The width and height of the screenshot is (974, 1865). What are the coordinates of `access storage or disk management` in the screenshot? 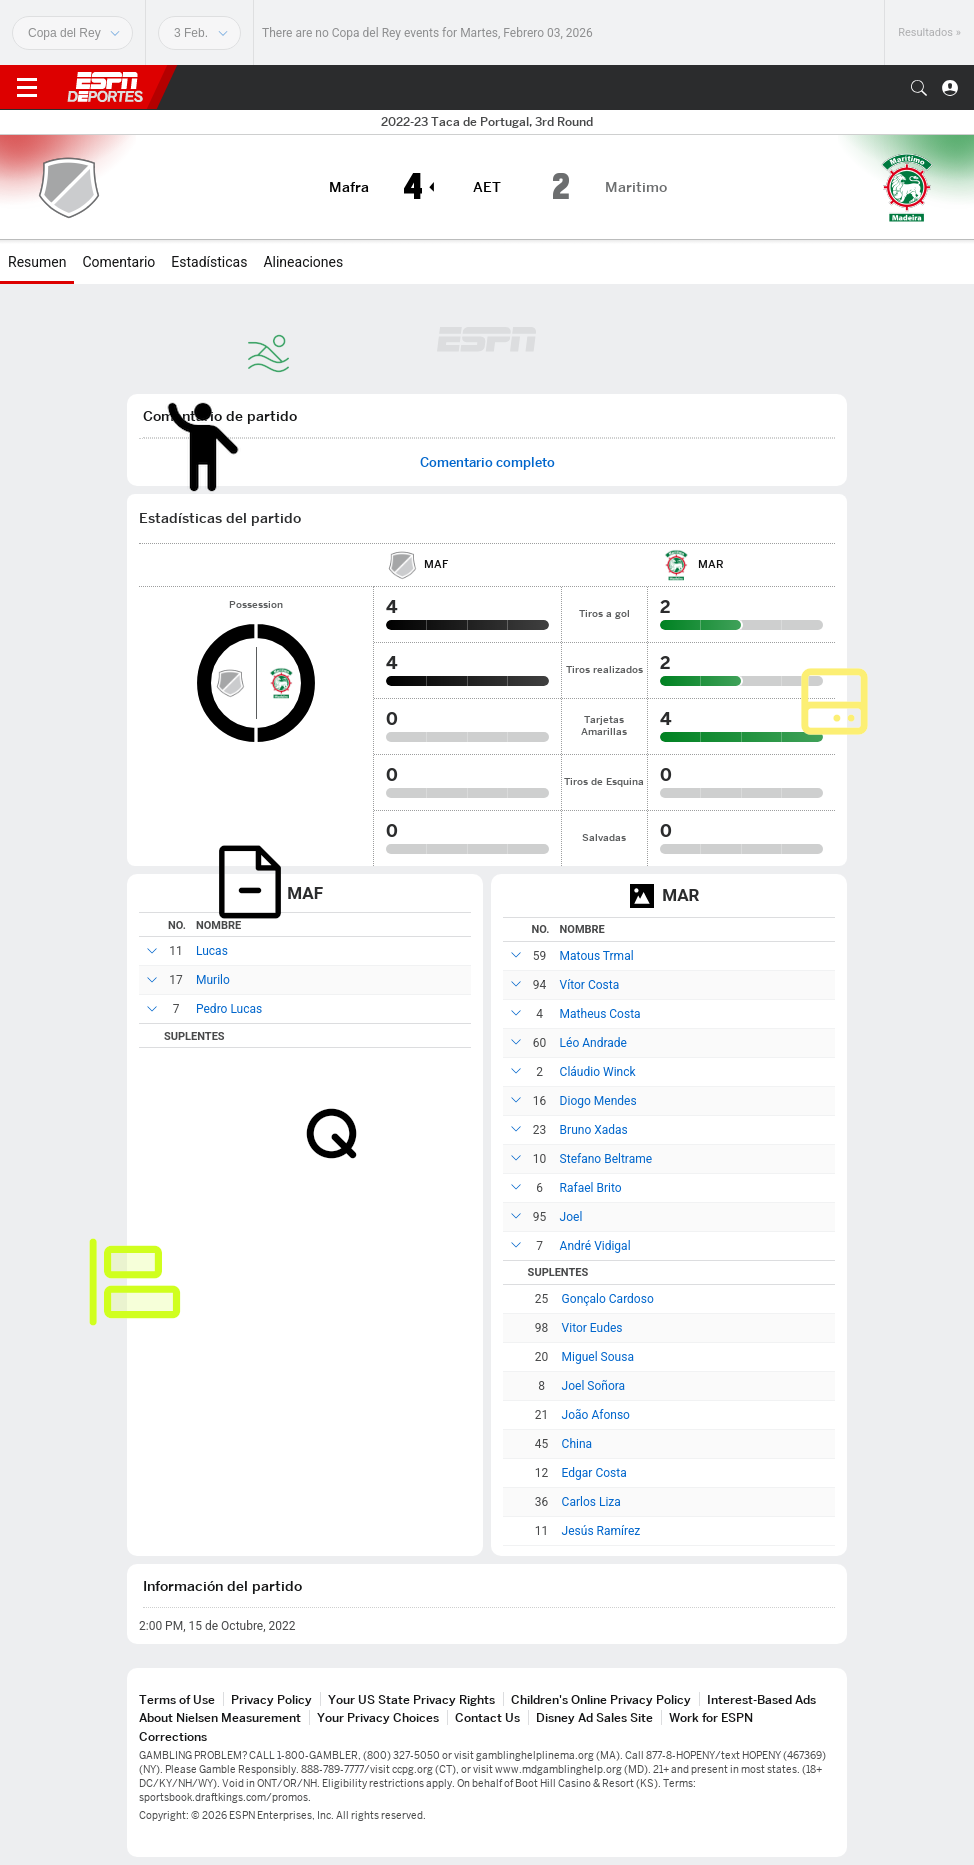 It's located at (834, 701).